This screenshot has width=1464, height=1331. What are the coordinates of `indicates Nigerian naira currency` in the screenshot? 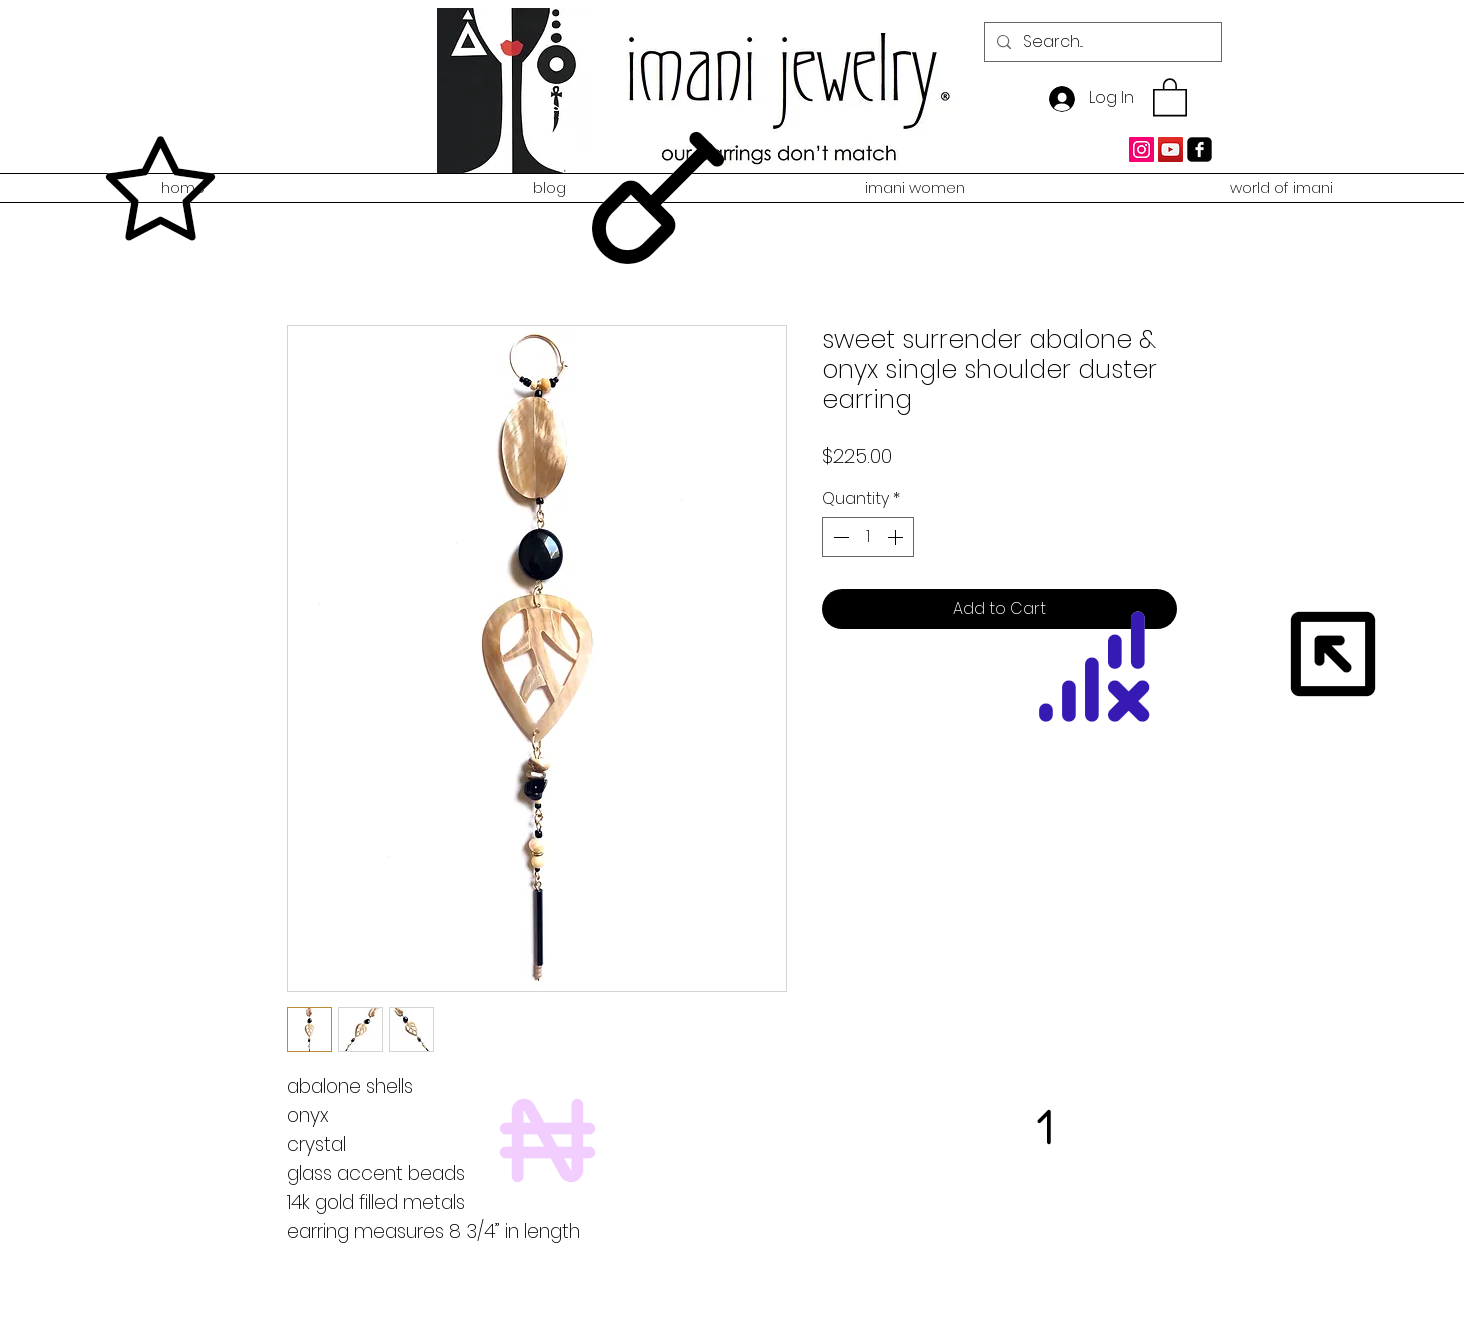 It's located at (547, 1140).